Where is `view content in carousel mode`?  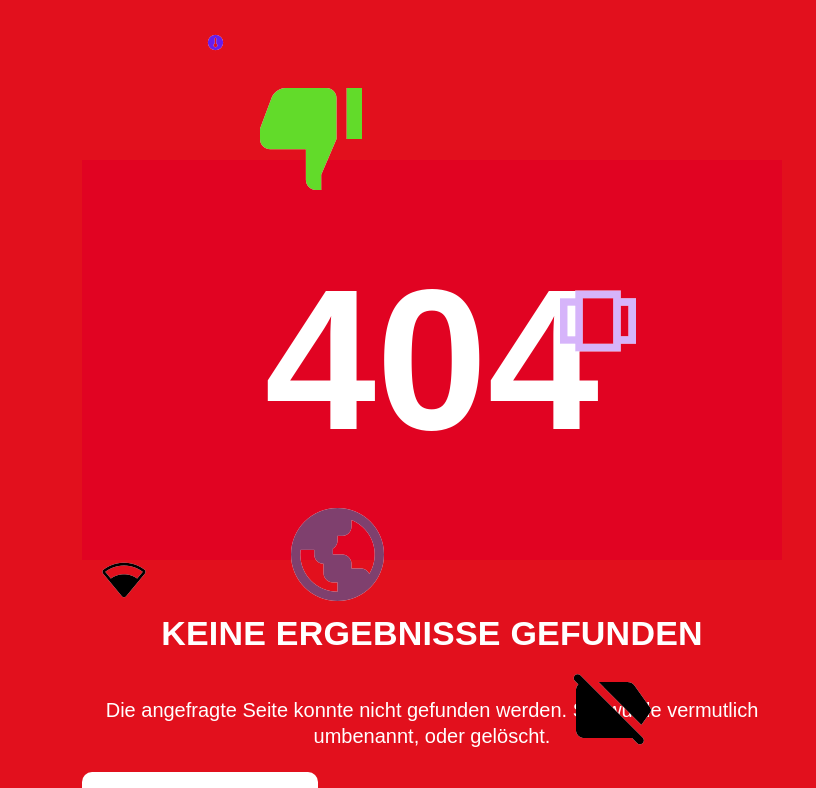
view content in carousel mode is located at coordinates (598, 321).